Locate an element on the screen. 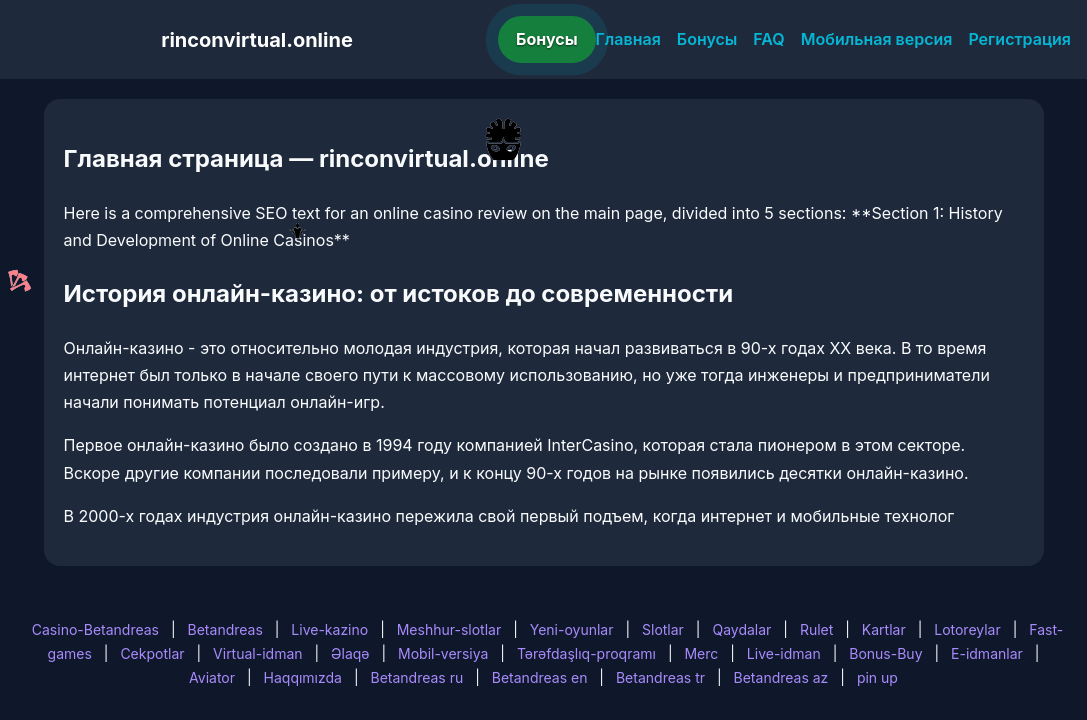  indicates unknown or uncertain status is located at coordinates (297, 230).